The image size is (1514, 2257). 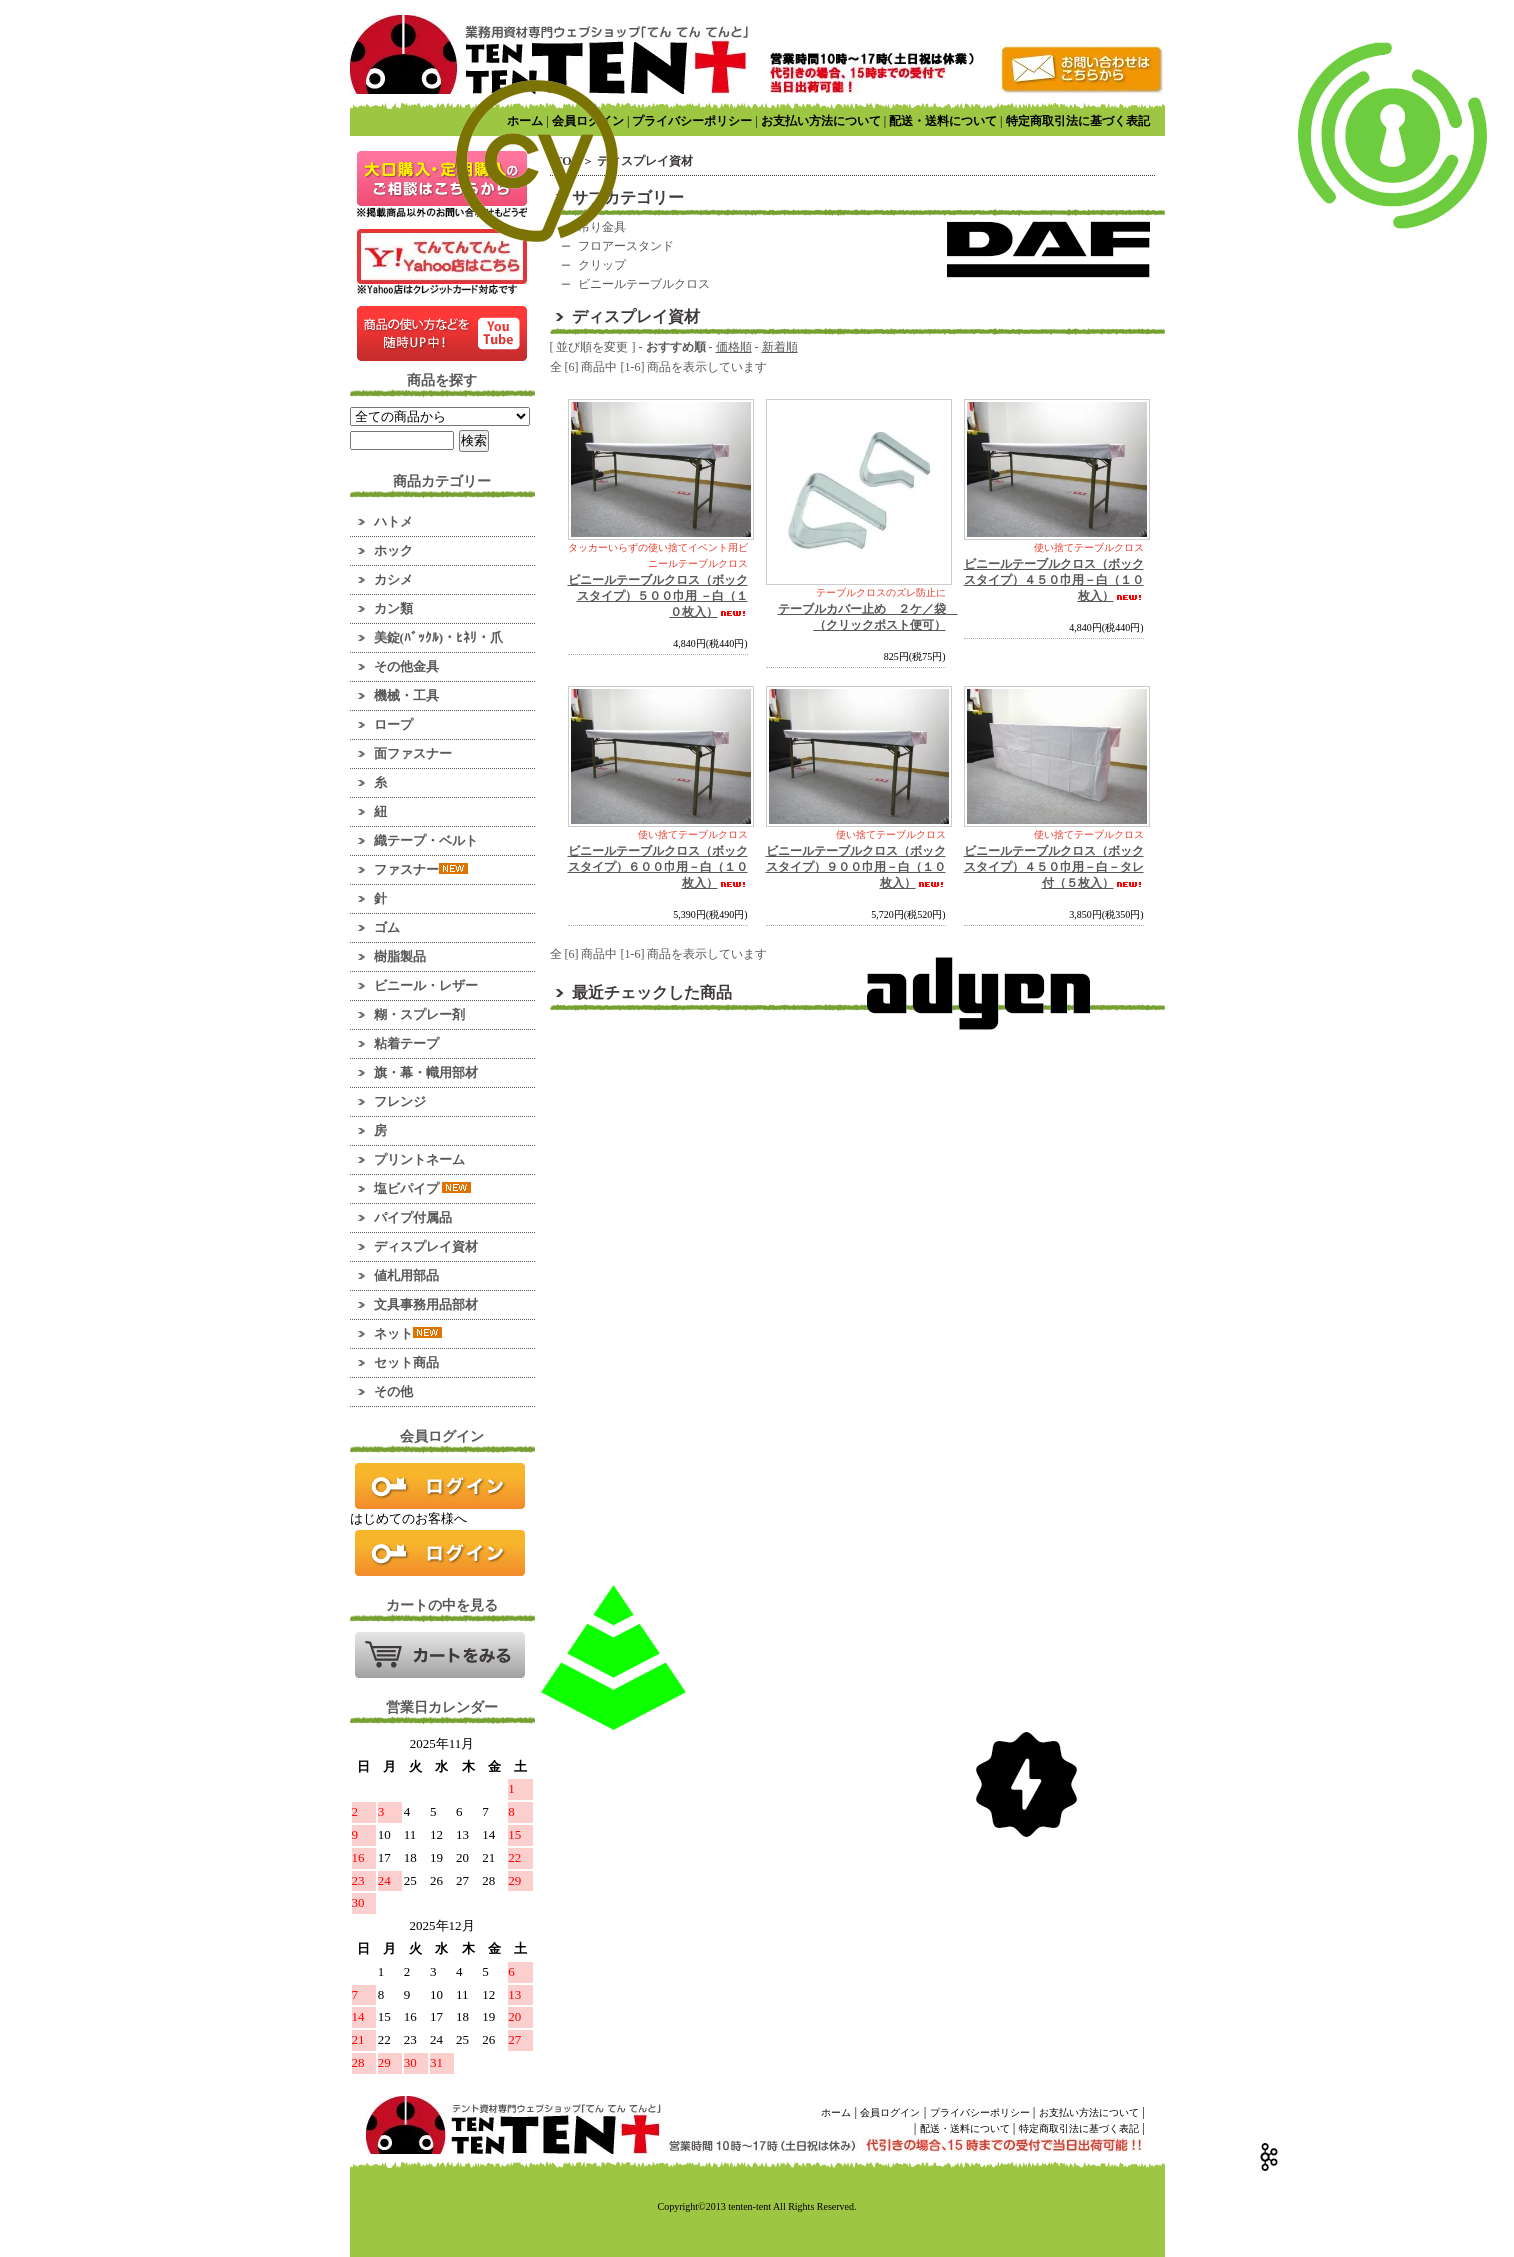 I want to click on adyen payment platform logo, so click(x=978, y=993).